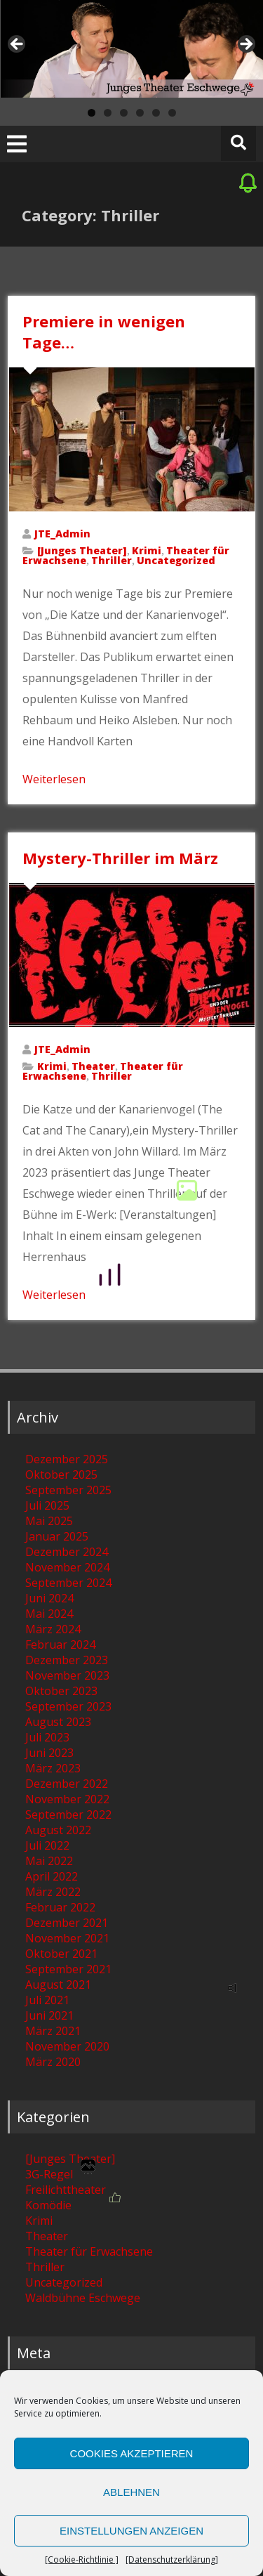 This screenshot has height=2576, width=263. Describe the element at coordinates (109, 1274) in the screenshot. I see `view analytics or statistics` at that location.